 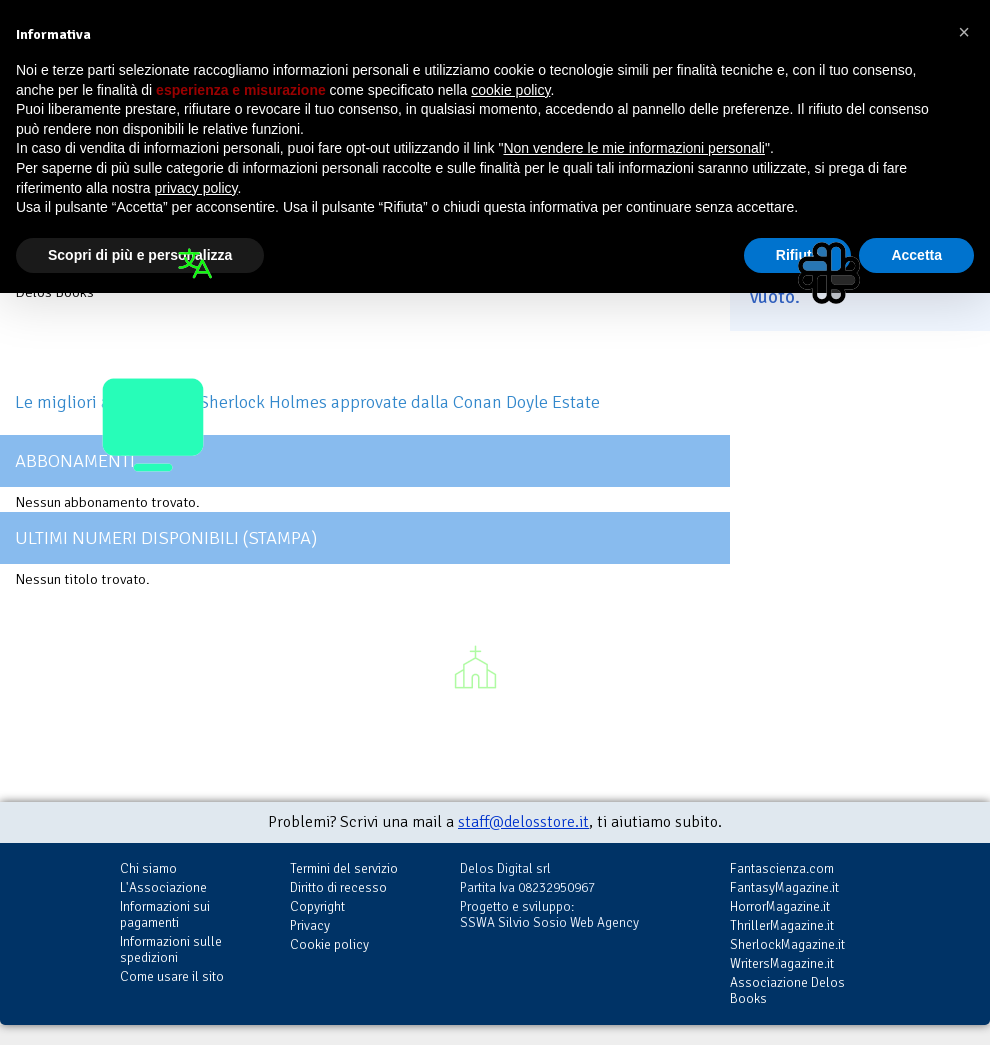 What do you see at coordinates (829, 273) in the screenshot?
I see `open Slack messaging app` at bounding box center [829, 273].